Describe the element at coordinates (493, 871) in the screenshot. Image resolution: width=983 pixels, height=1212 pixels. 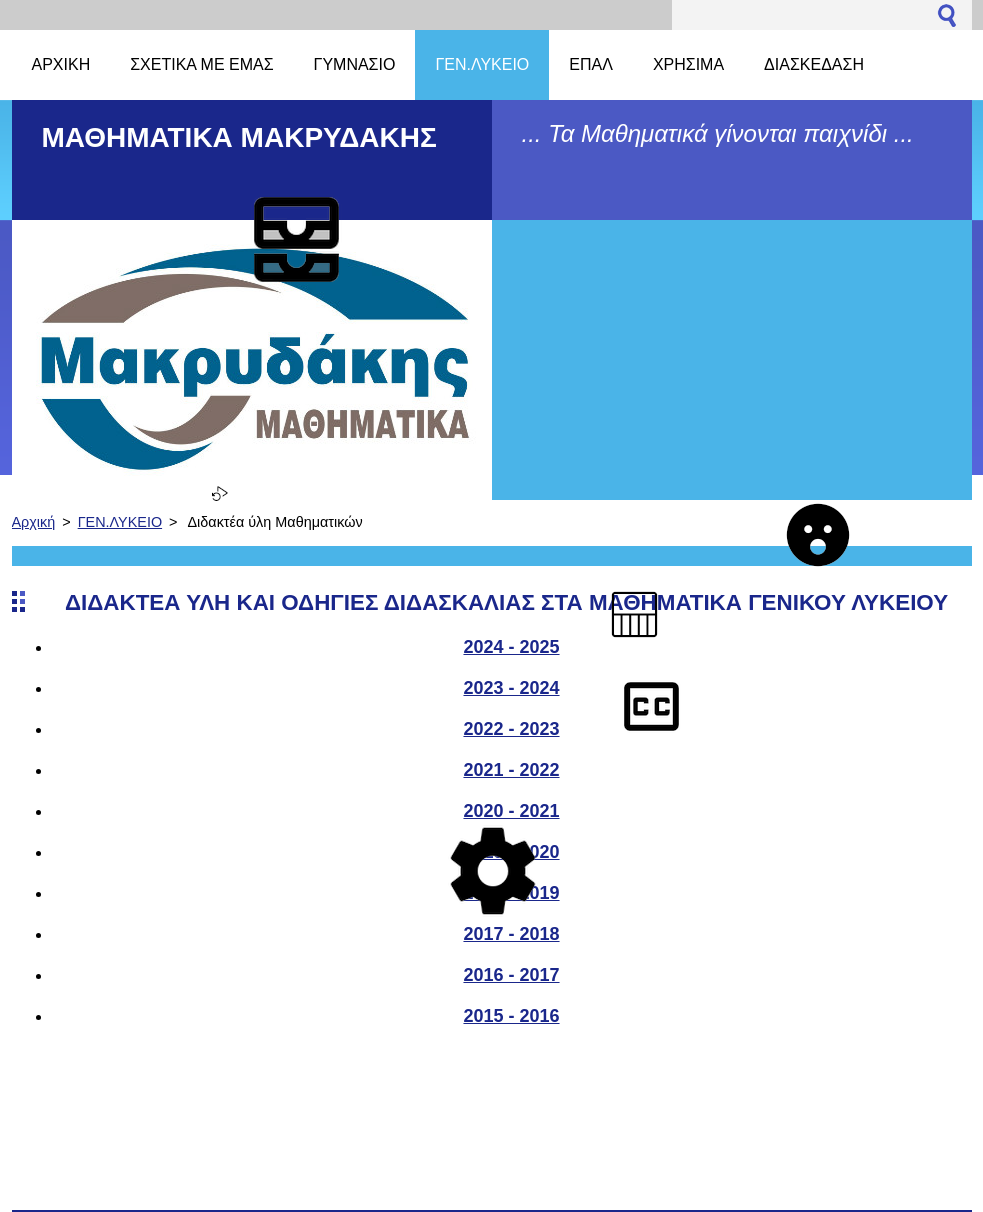
I see `access app or system settings` at that location.